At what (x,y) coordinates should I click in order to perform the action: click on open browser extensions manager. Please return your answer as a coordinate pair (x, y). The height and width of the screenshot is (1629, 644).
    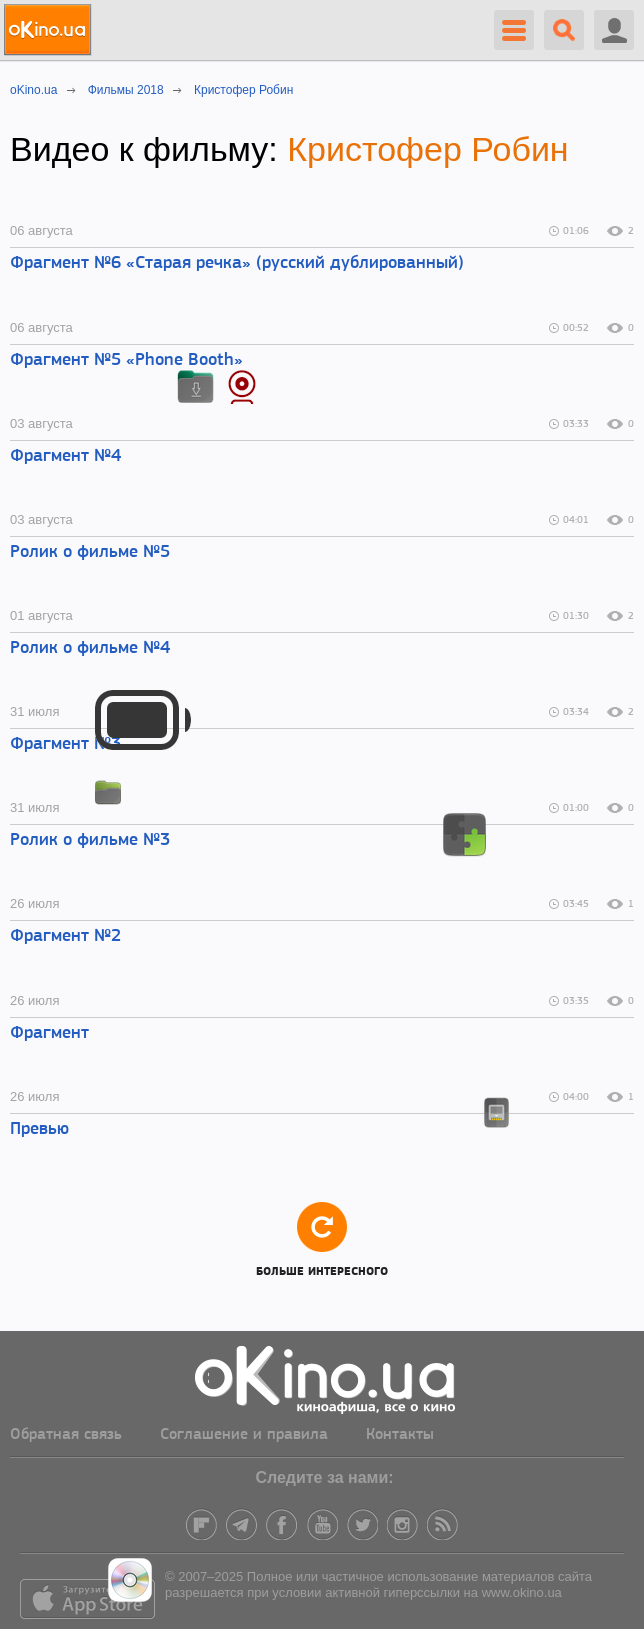
    Looking at the image, I should click on (464, 834).